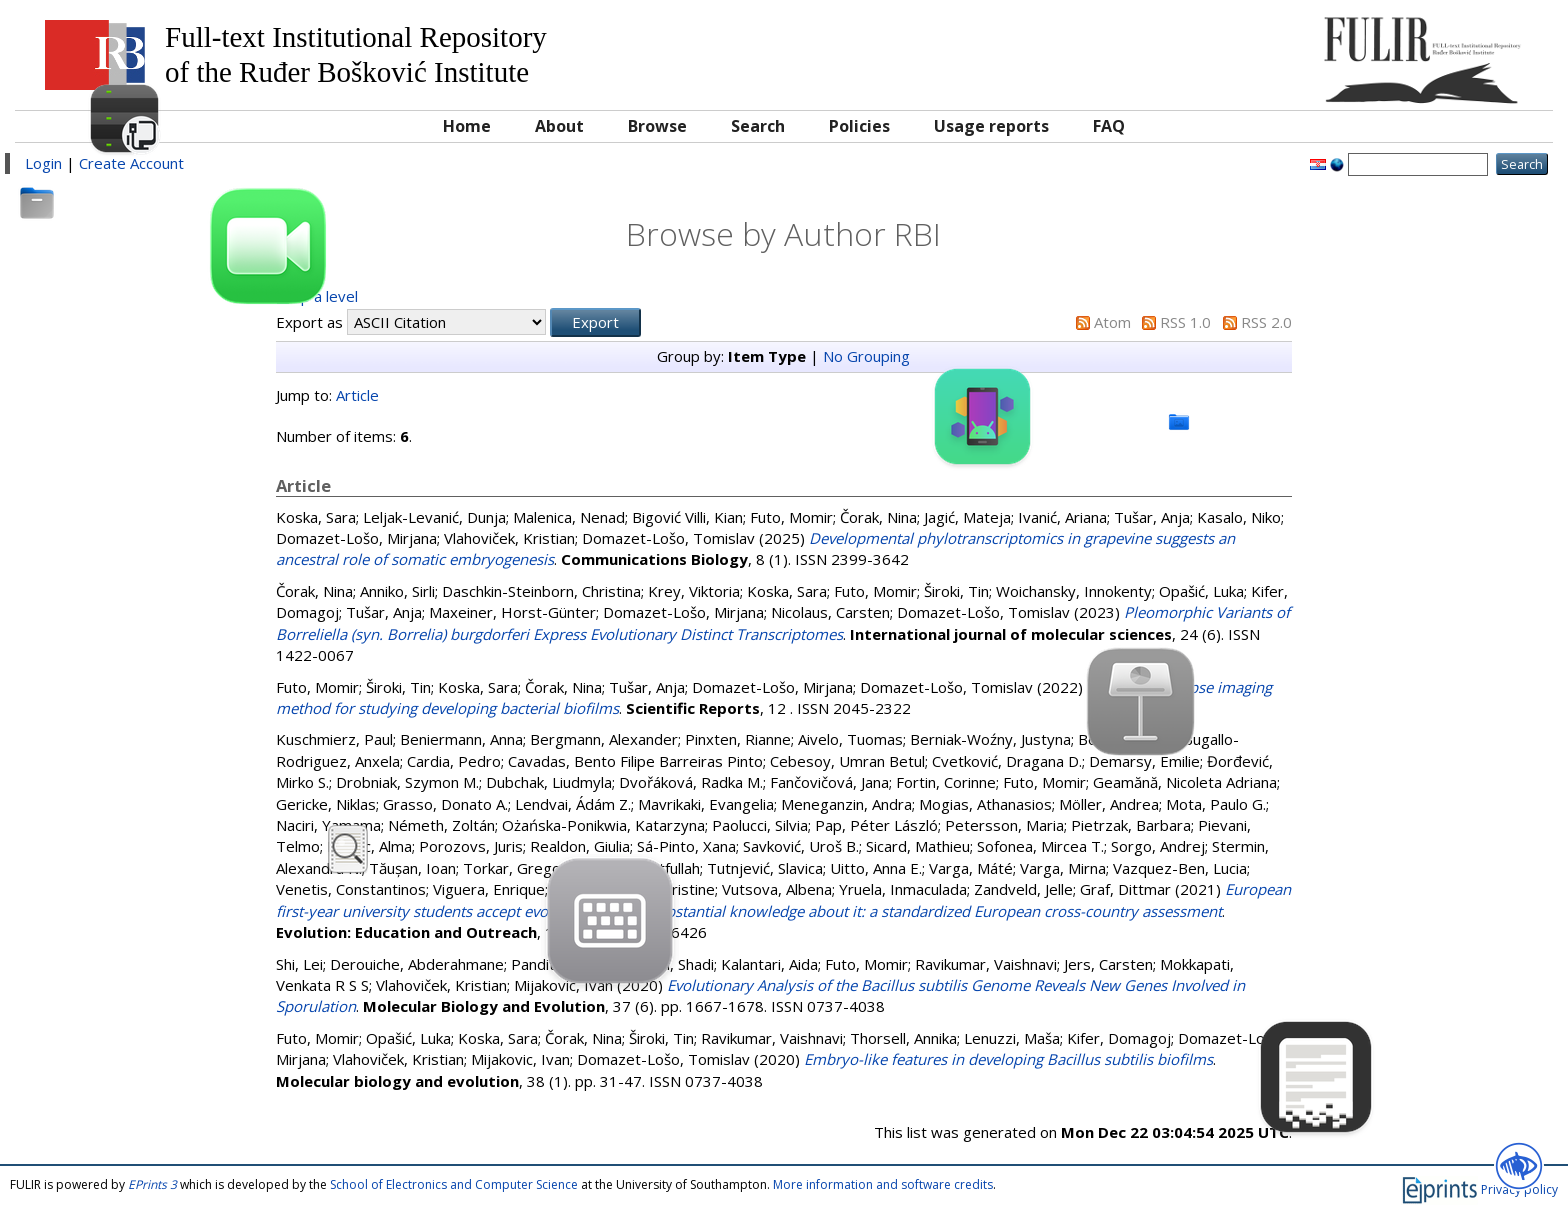  What do you see at coordinates (1179, 422) in the screenshot?
I see `open your images folder` at bounding box center [1179, 422].